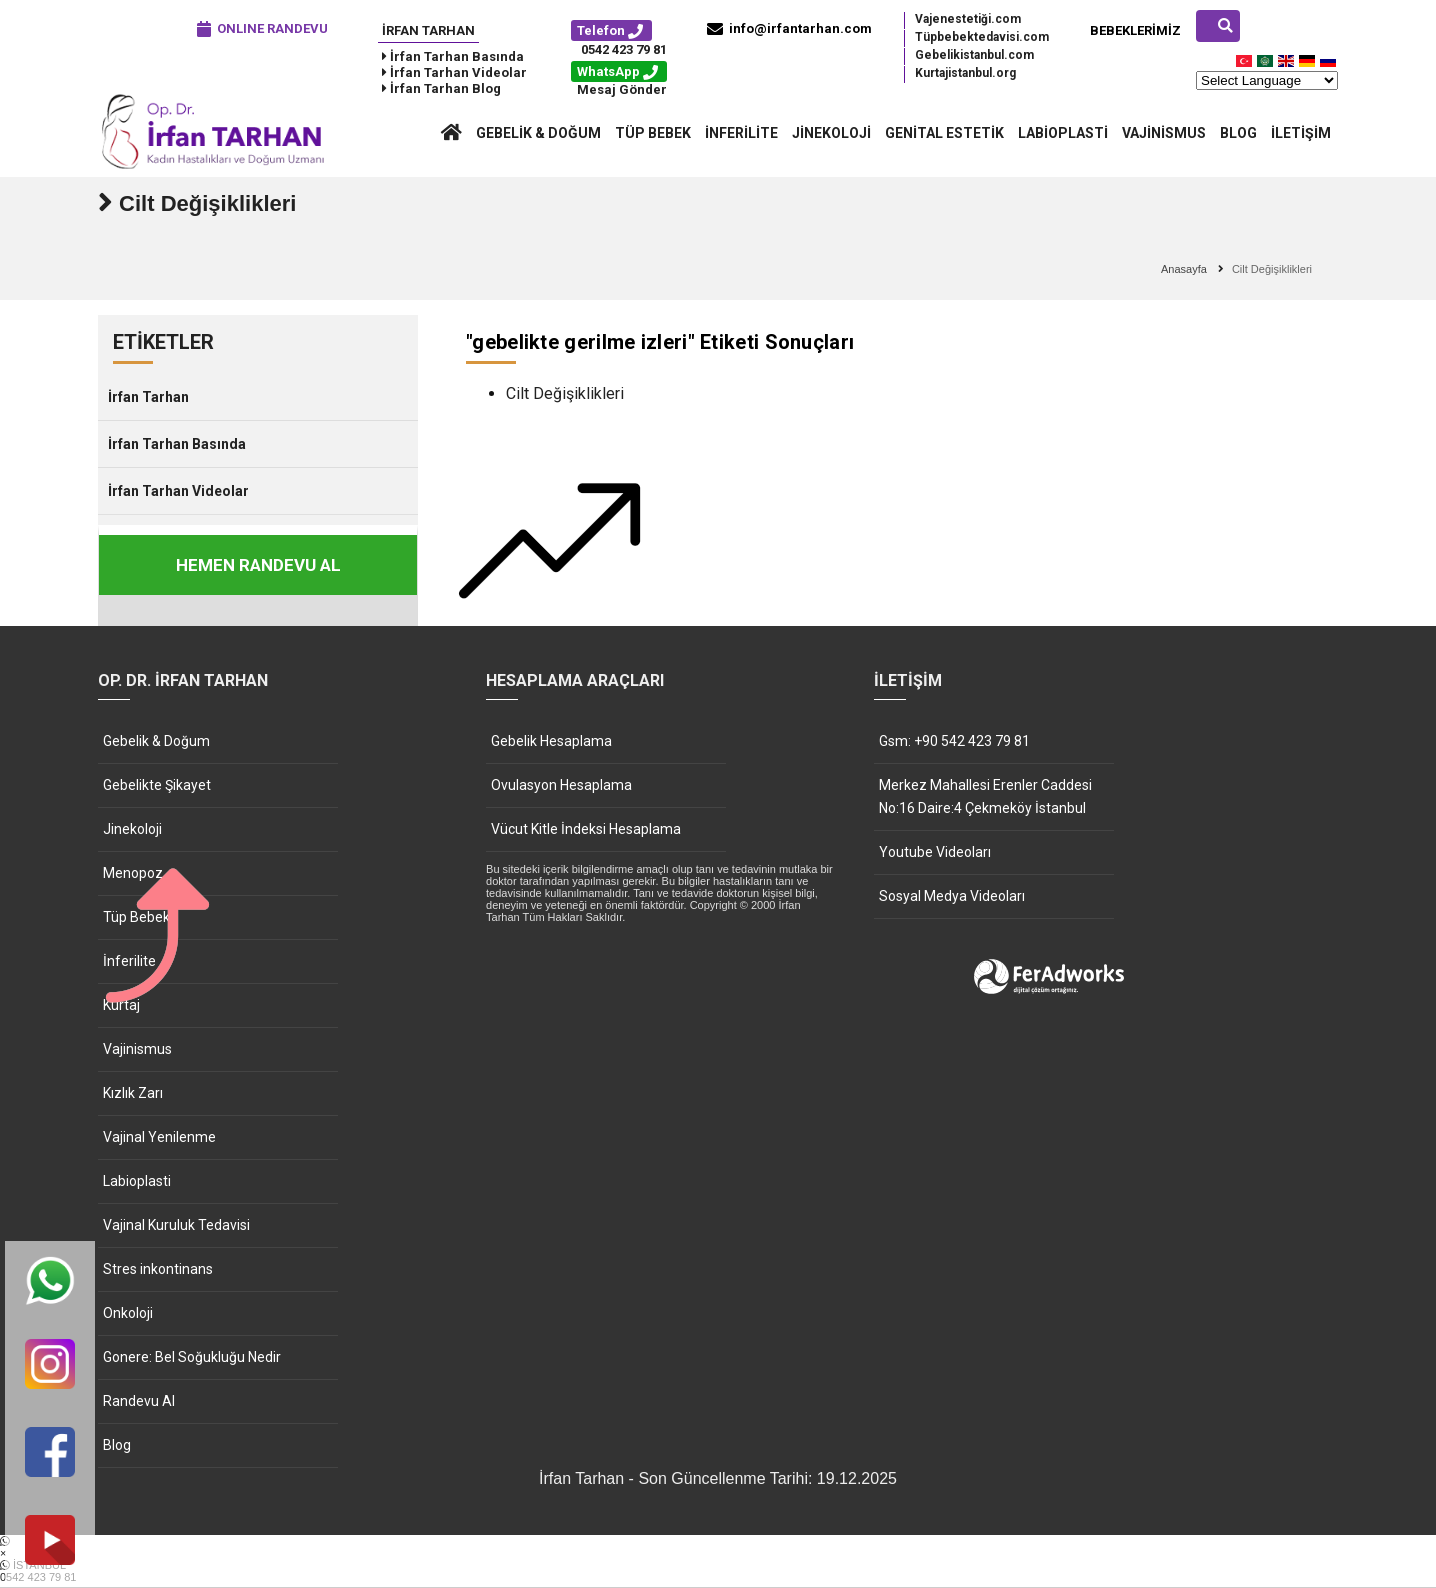 Image resolution: width=1436 pixels, height=1588 pixels. I want to click on go back and up in navigation, so click(157, 935).